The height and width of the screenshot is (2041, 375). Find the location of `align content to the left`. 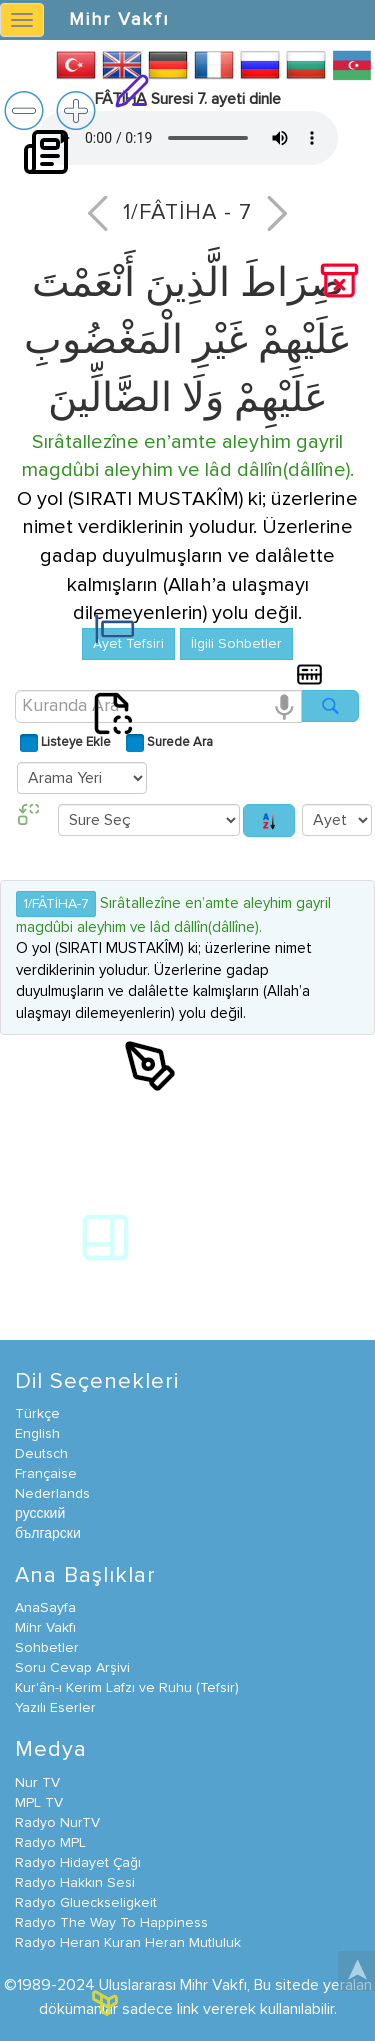

align content to the left is located at coordinates (114, 629).